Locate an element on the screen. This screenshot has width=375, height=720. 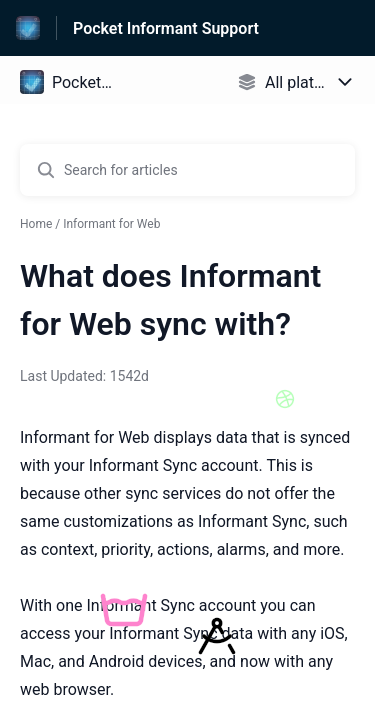
wash or laundry care instructions is located at coordinates (124, 610).